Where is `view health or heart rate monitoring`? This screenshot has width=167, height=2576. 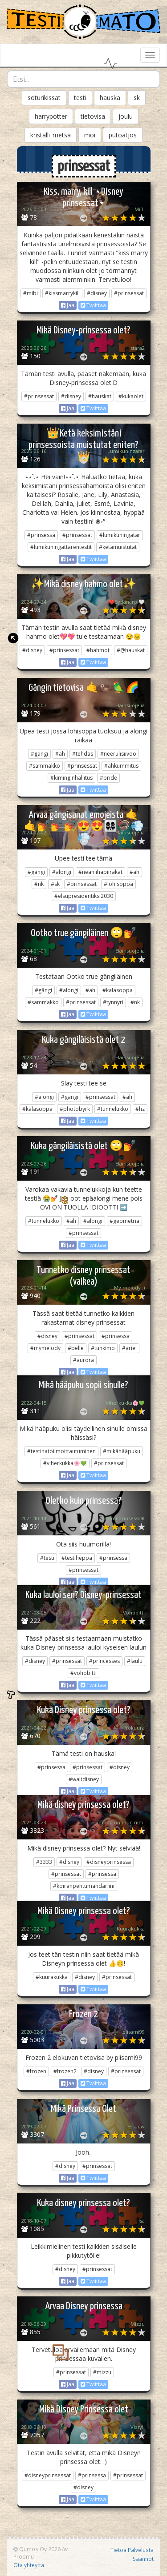 view health or heart rate monitoring is located at coordinates (110, 64).